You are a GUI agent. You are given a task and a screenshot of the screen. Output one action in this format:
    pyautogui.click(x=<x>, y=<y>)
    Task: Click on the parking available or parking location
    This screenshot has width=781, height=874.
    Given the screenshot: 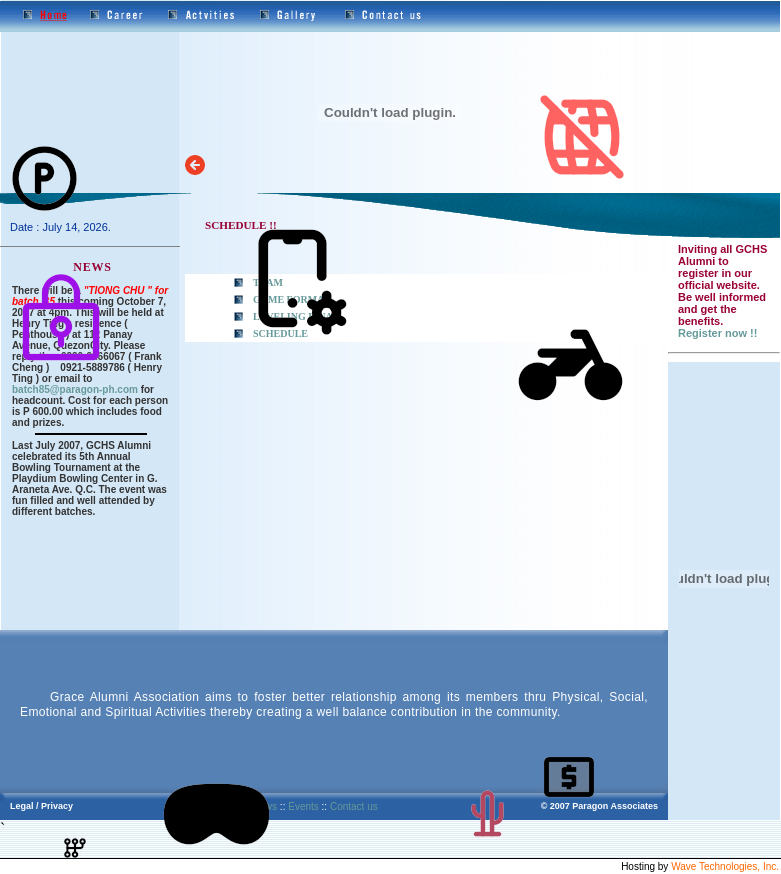 What is the action you would take?
    pyautogui.click(x=44, y=178)
    